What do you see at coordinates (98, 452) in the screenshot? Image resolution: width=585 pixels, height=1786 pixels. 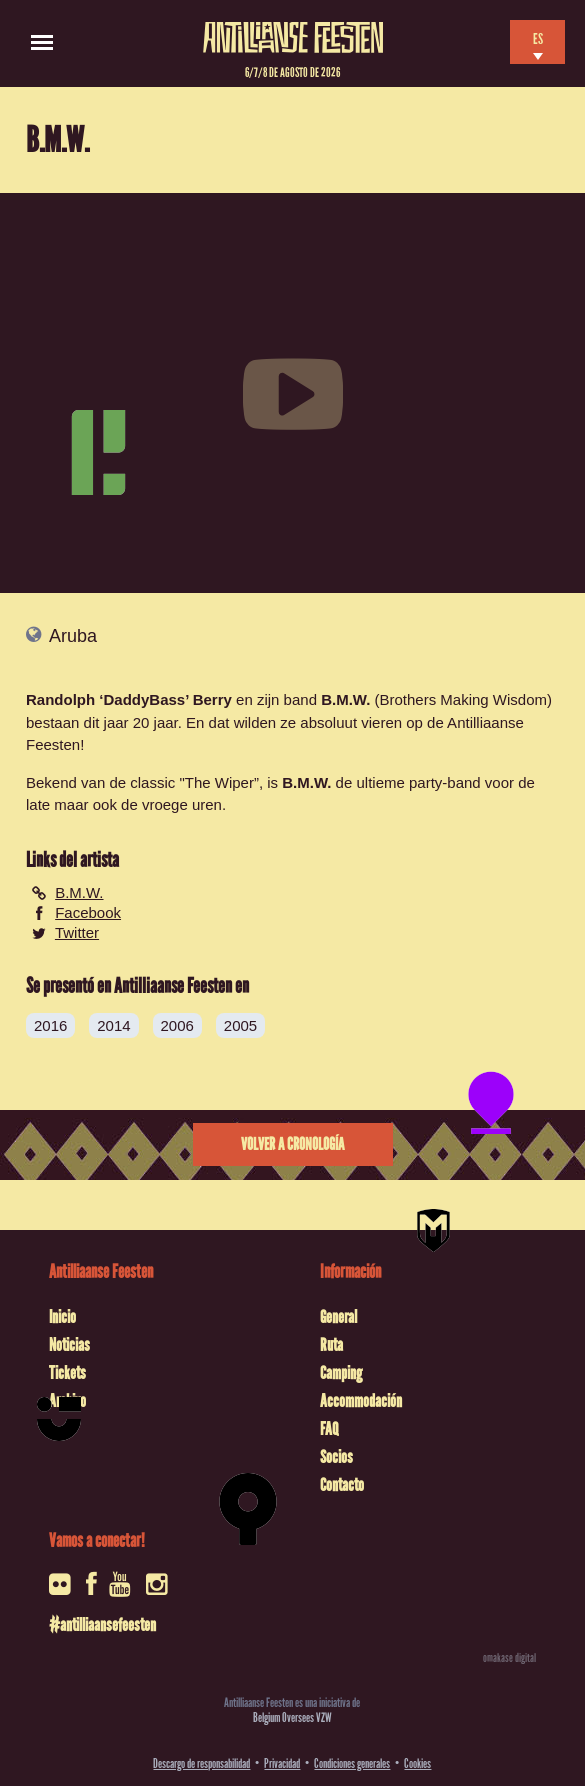 I see `open the pleroma app` at bounding box center [98, 452].